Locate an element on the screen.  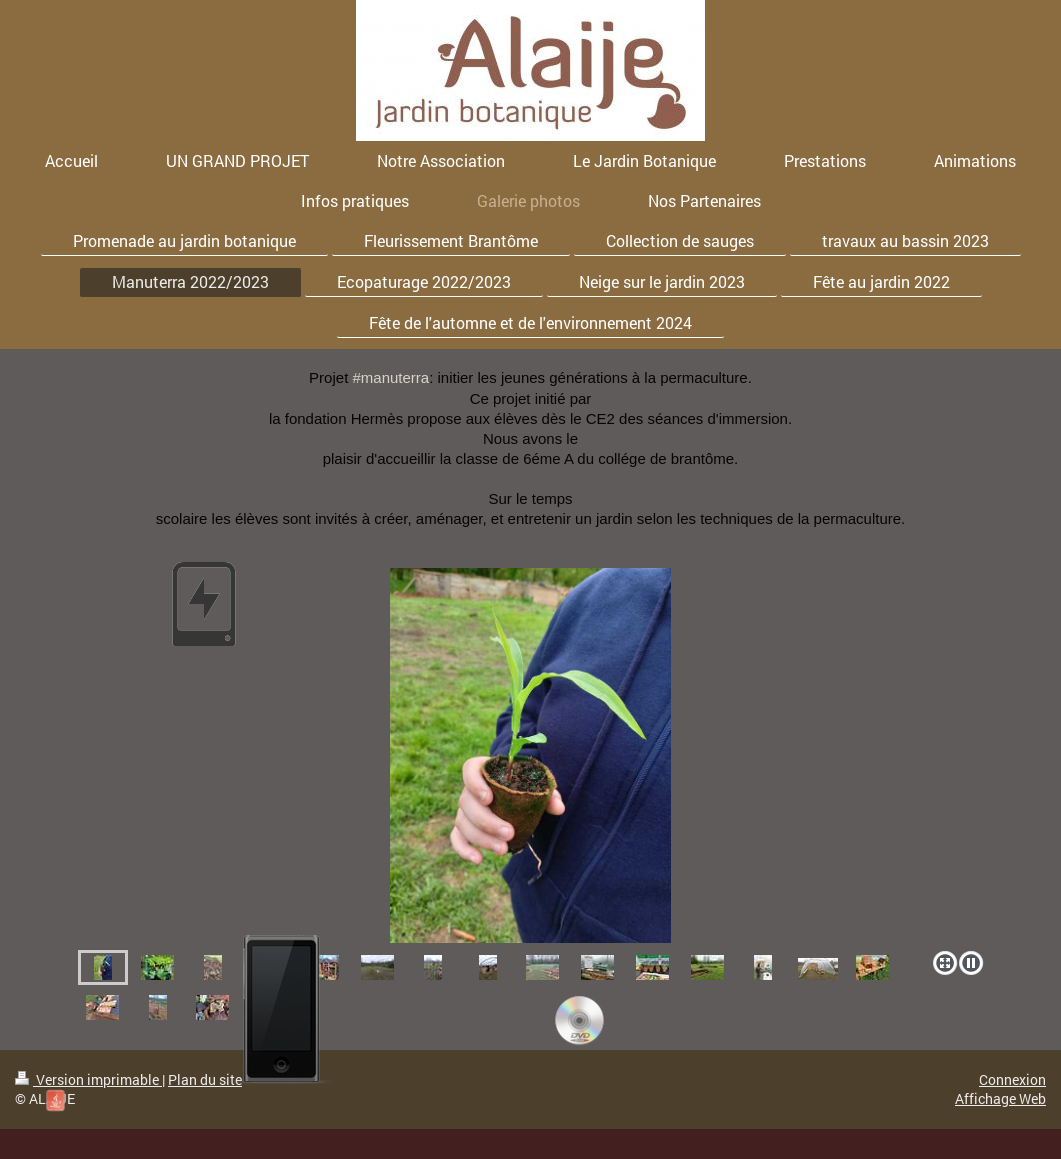
iPod nano device in space gray is located at coordinates (281, 1009).